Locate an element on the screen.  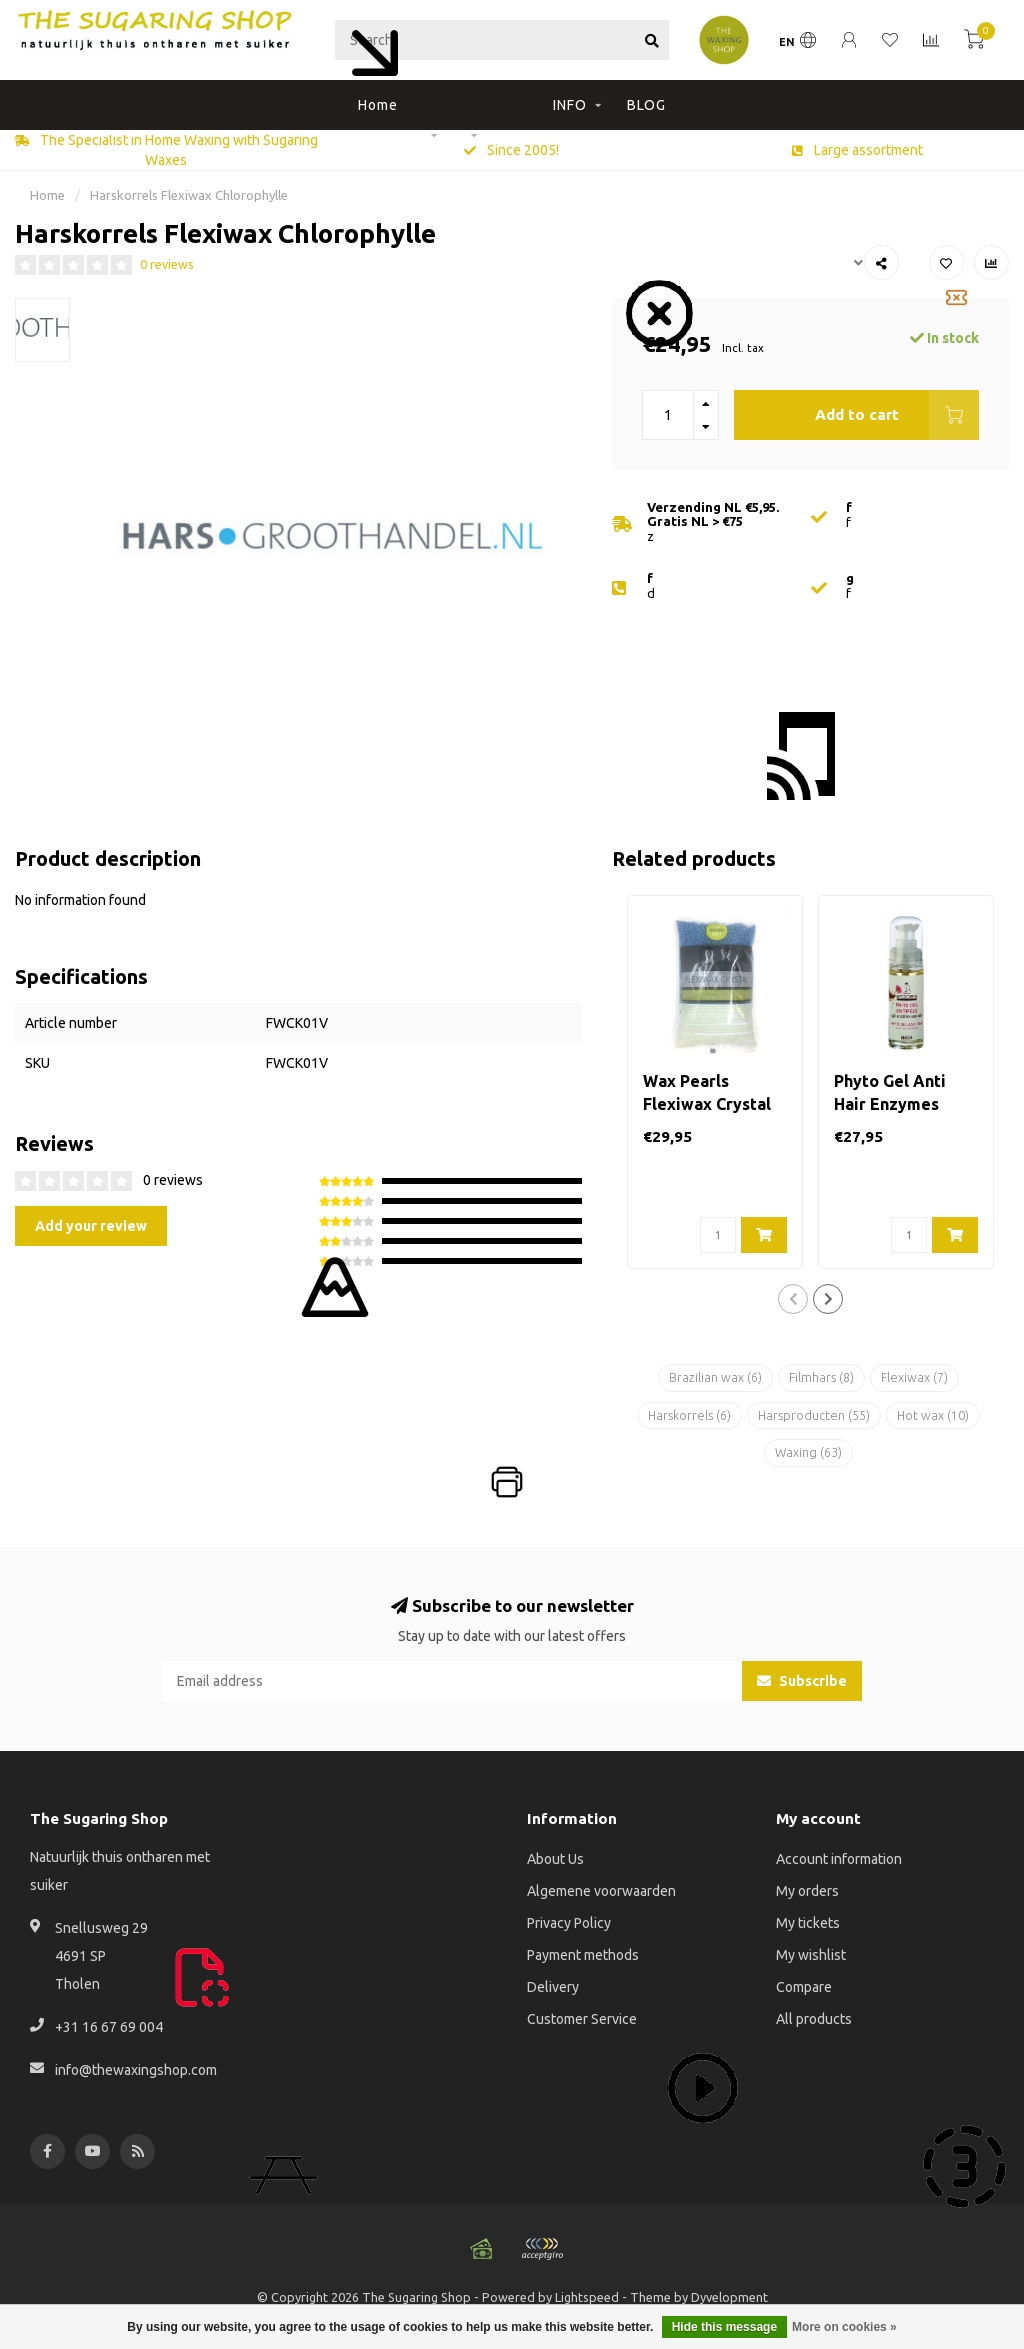
scan a document is located at coordinates (199, 1977).